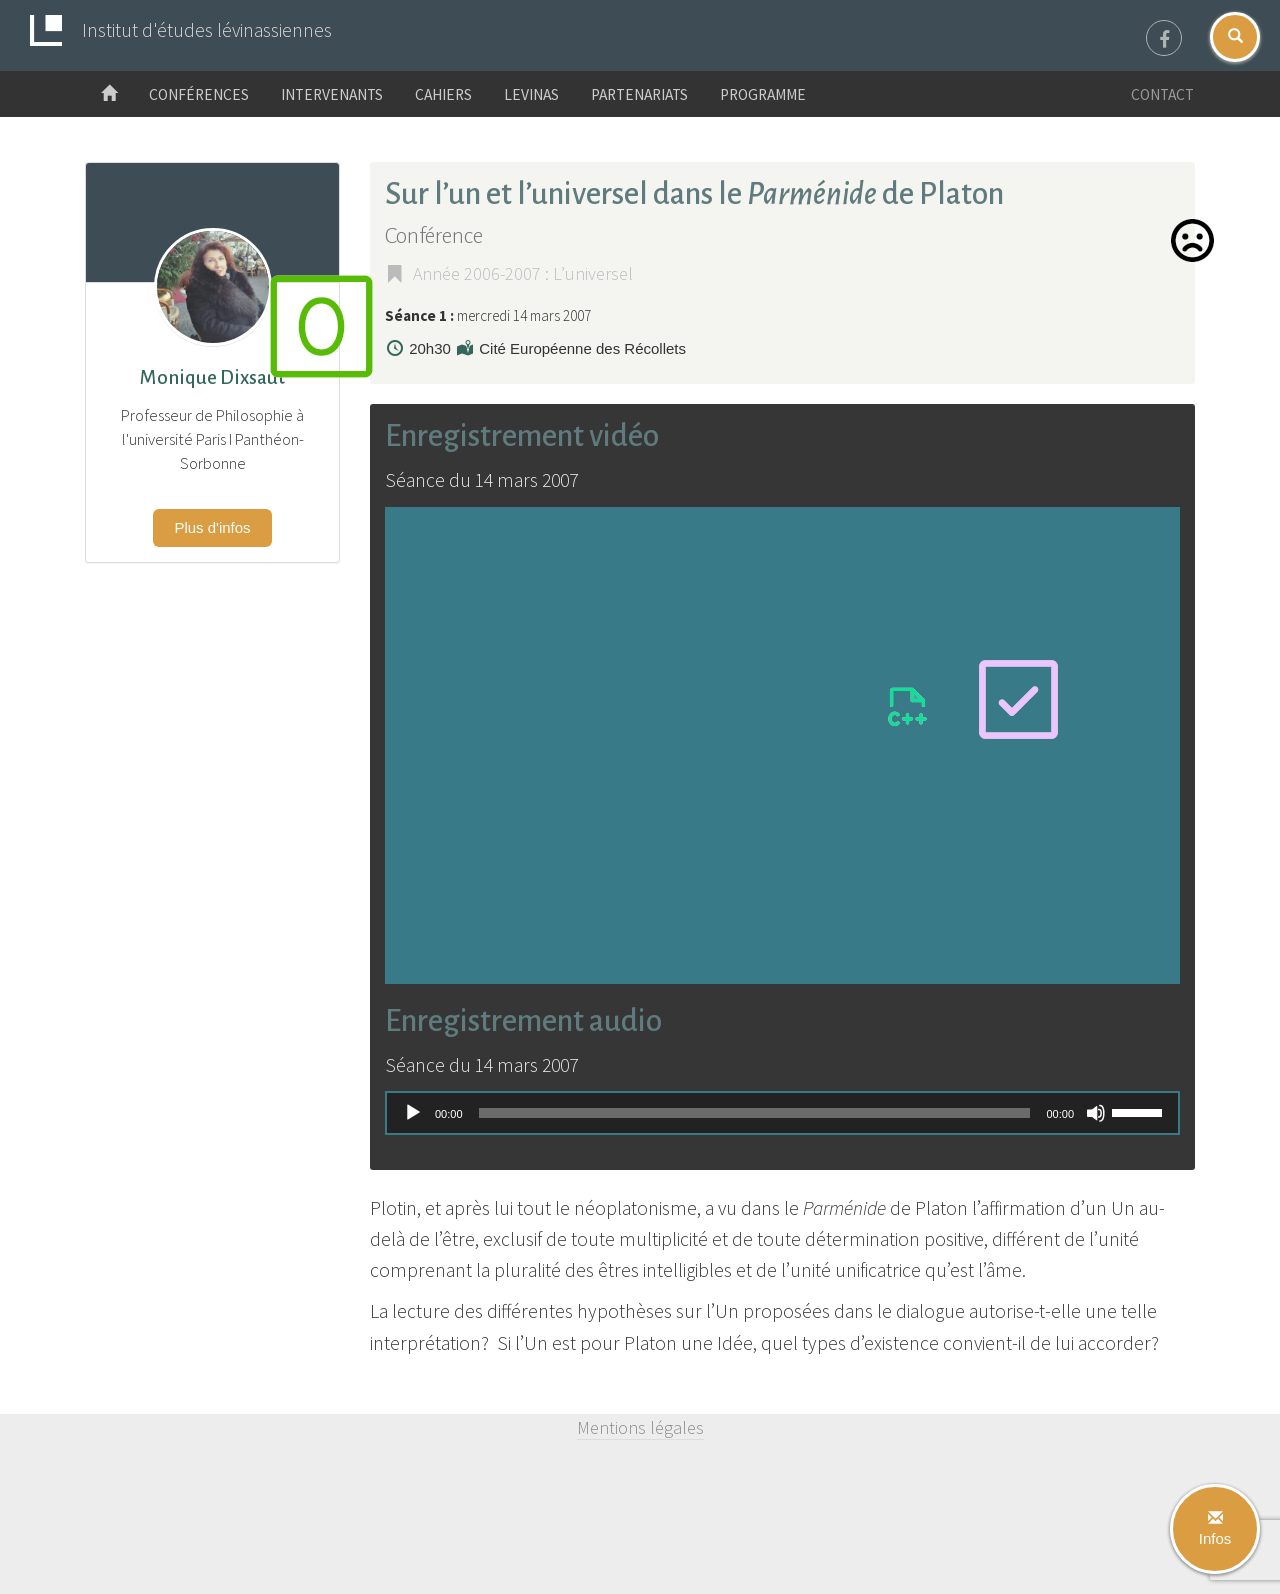 This screenshot has height=1594, width=1280. I want to click on indicate negative feedback or dissatisfaction, so click(1192, 240).